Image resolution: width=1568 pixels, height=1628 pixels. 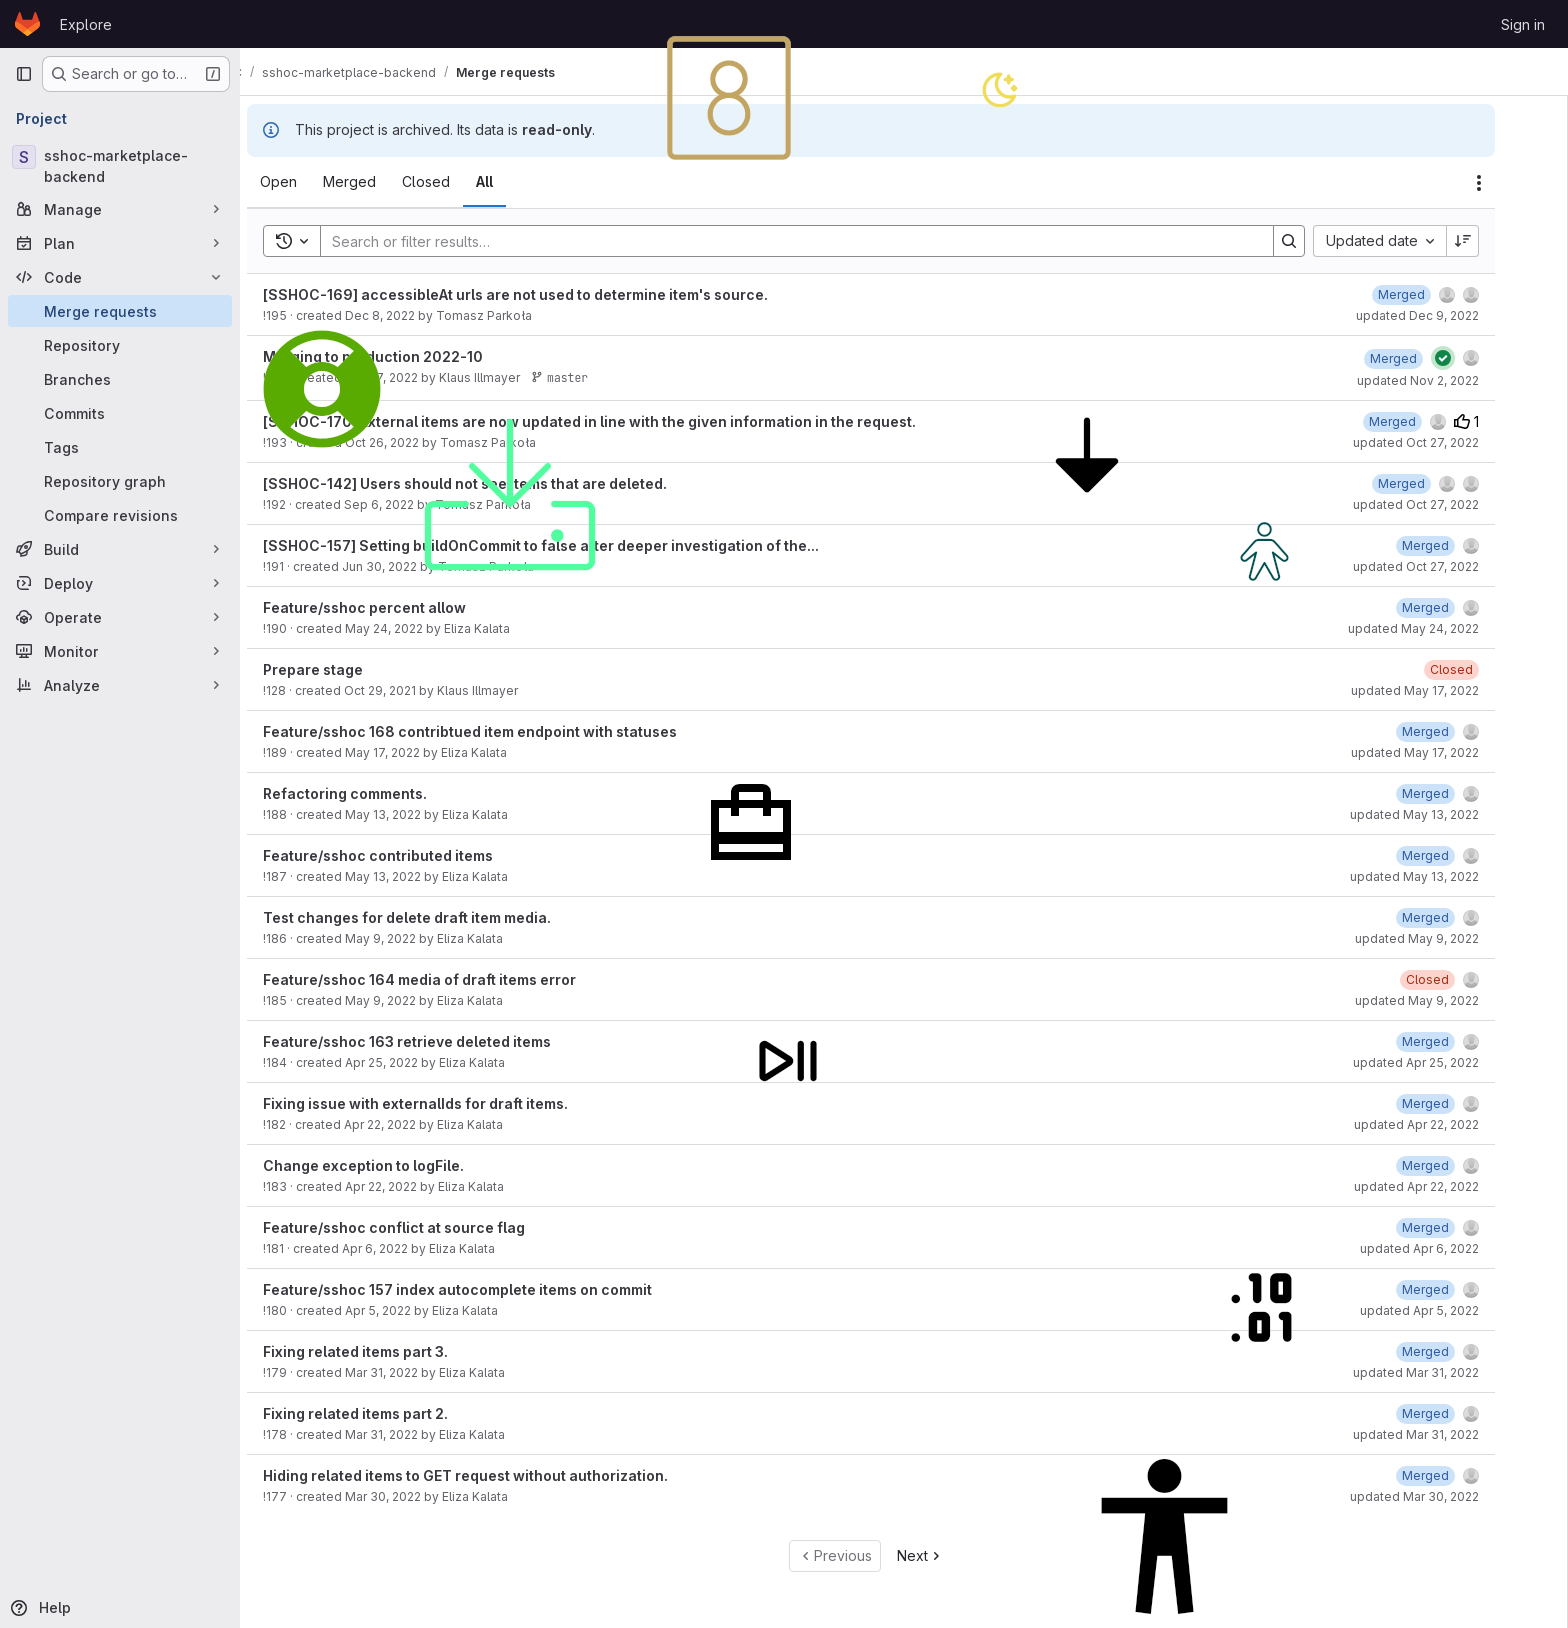 What do you see at coordinates (1261, 1307) in the screenshot?
I see `view or access binary/raw data` at bounding box center [1261, 1307].